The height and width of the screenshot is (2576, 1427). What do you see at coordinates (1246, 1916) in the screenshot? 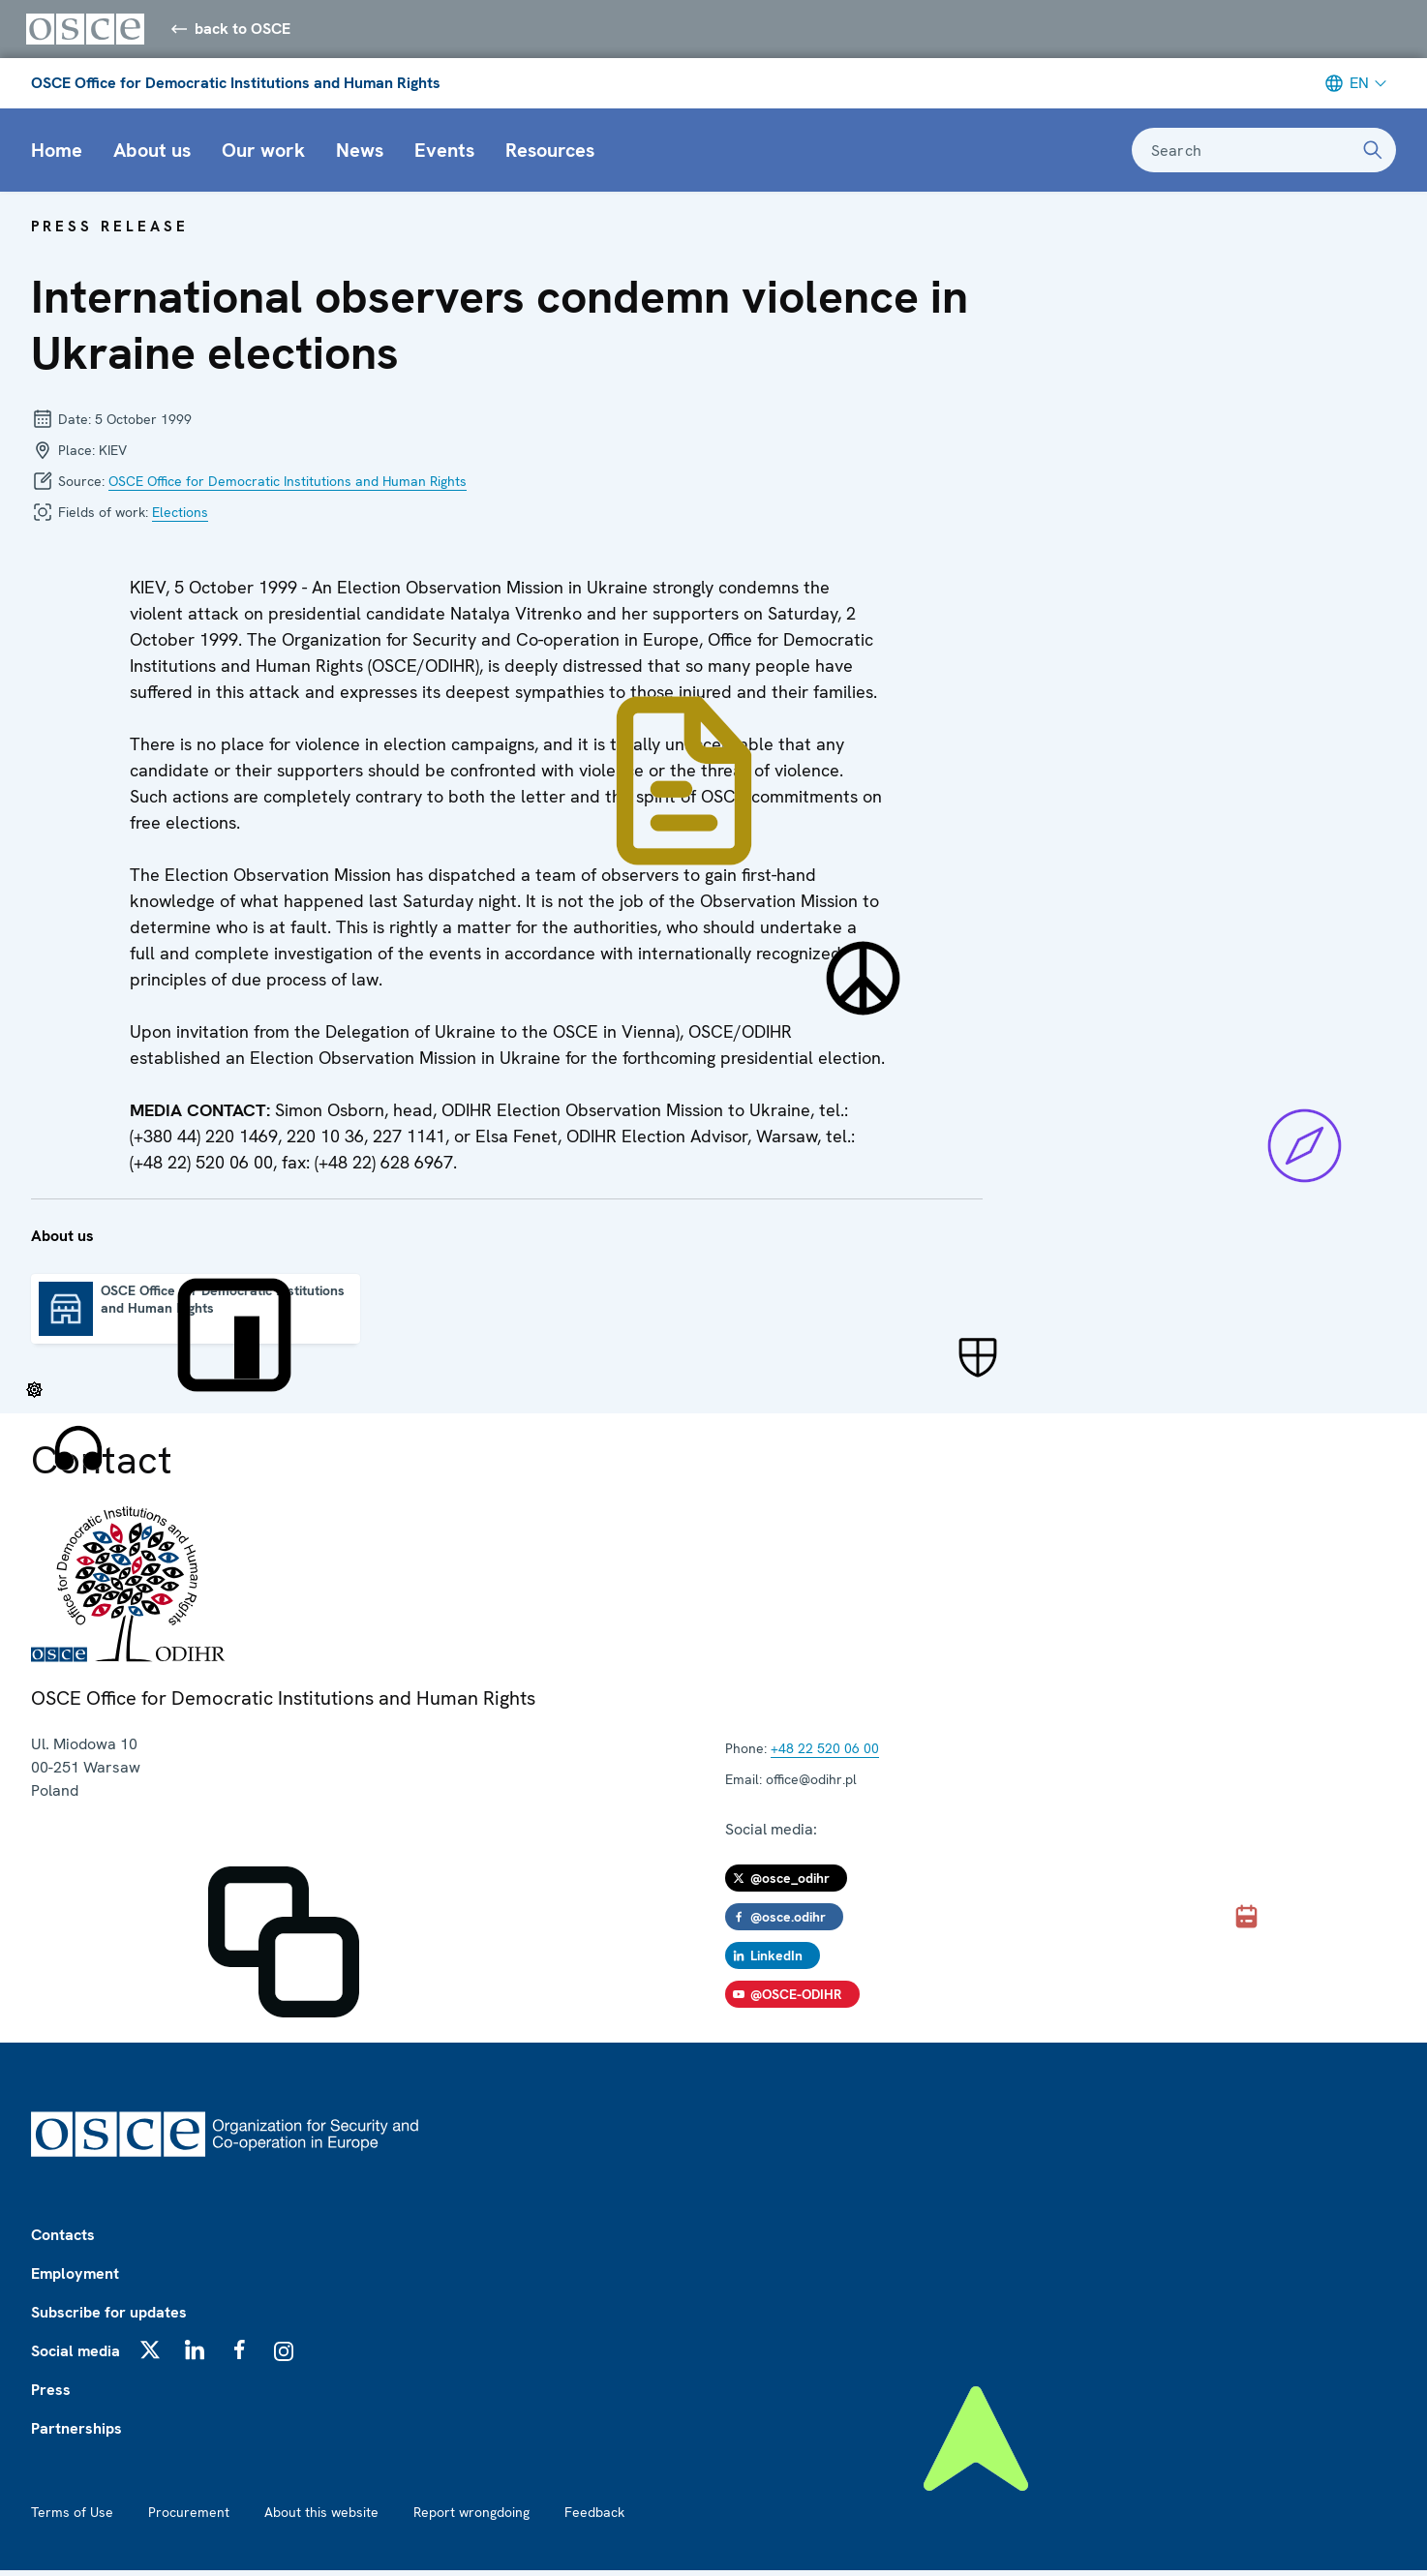
I see `view calendar or scheduled events` at bounding box center [1246, 1916].